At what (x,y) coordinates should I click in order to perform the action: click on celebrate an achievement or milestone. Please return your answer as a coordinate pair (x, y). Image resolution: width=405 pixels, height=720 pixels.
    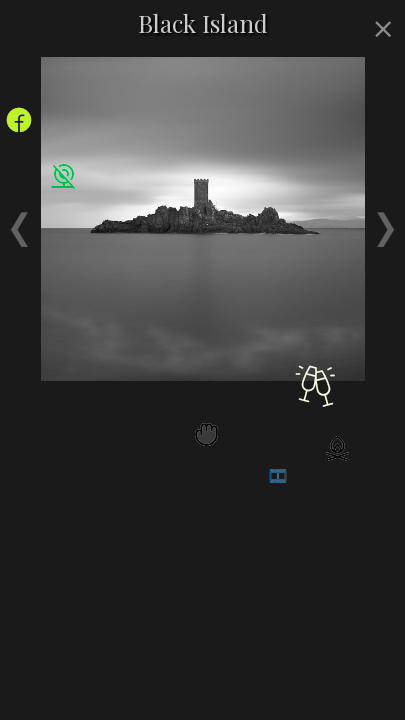
    Looking at the image, I should click on (316, 386).